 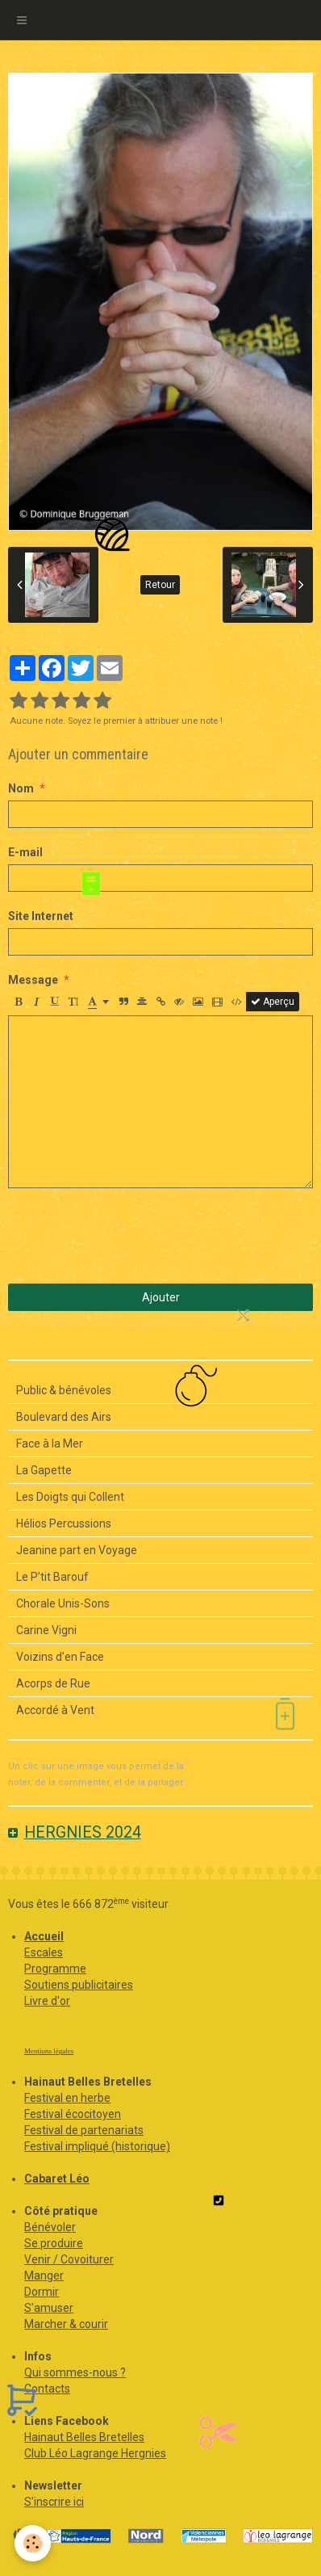 What do you see at coordinates (21, 2400) in the screenshot?
I see `item successfully added to cart` at bounding box center [21, 2400].